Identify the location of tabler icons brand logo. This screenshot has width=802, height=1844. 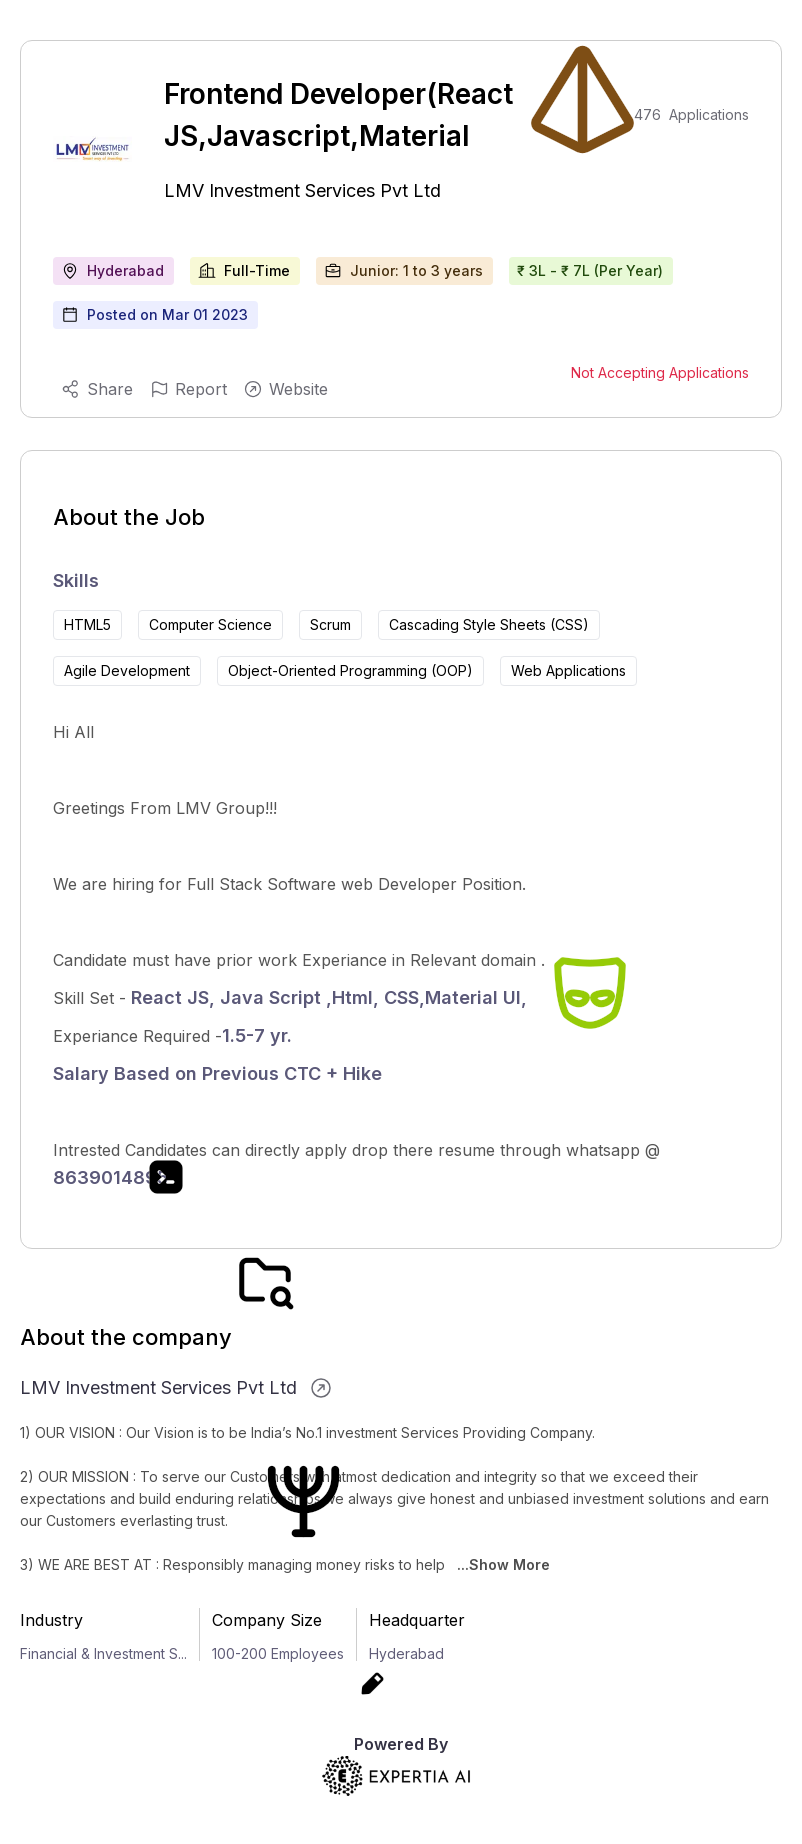
(166, 1177).